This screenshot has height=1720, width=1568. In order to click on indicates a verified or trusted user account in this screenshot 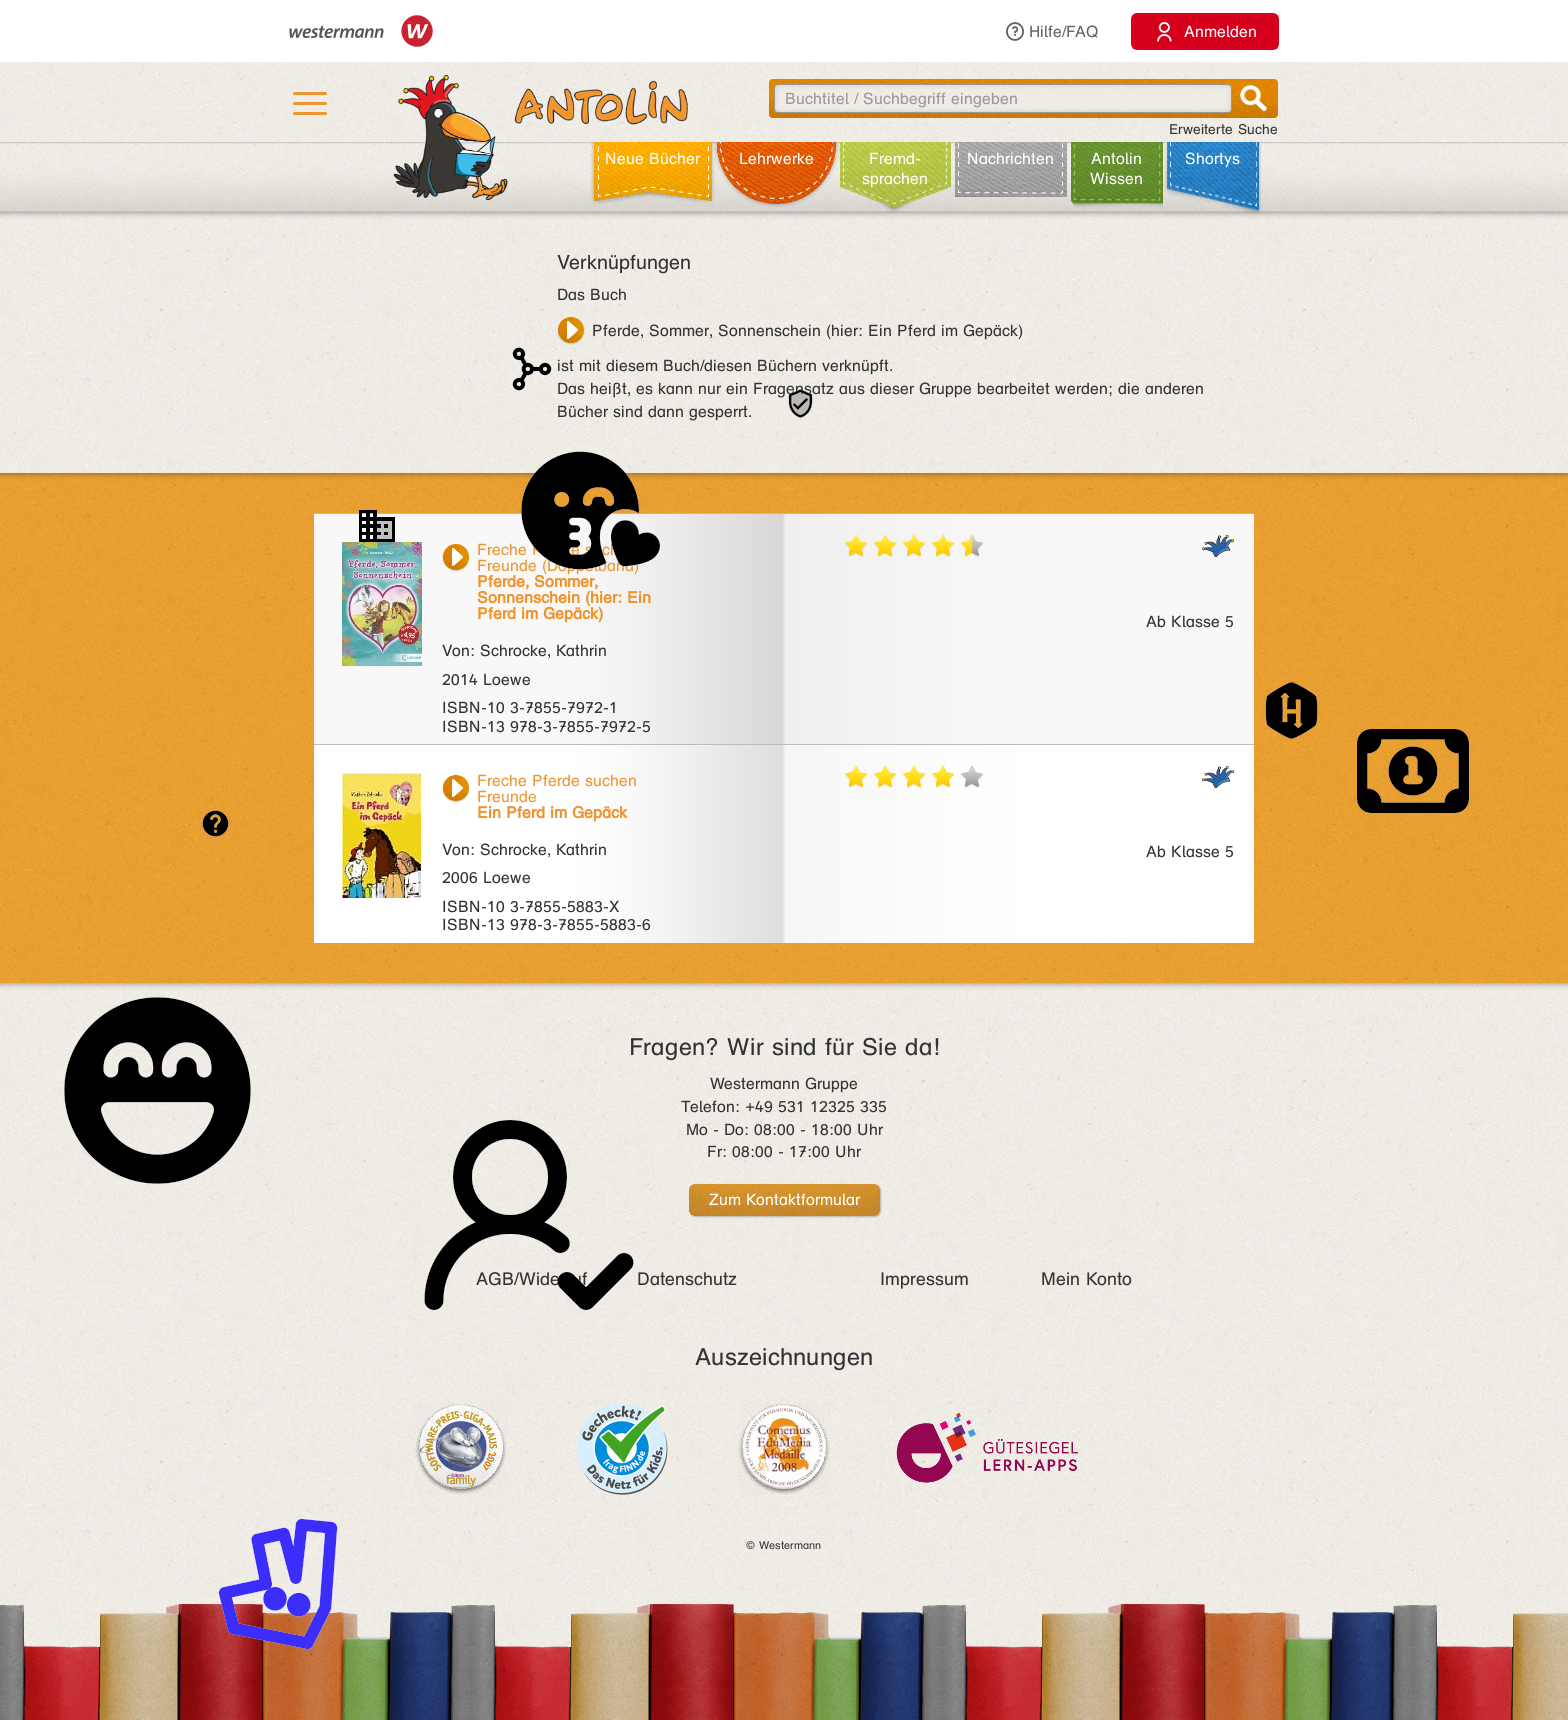, I will do `click(800, 403)`.